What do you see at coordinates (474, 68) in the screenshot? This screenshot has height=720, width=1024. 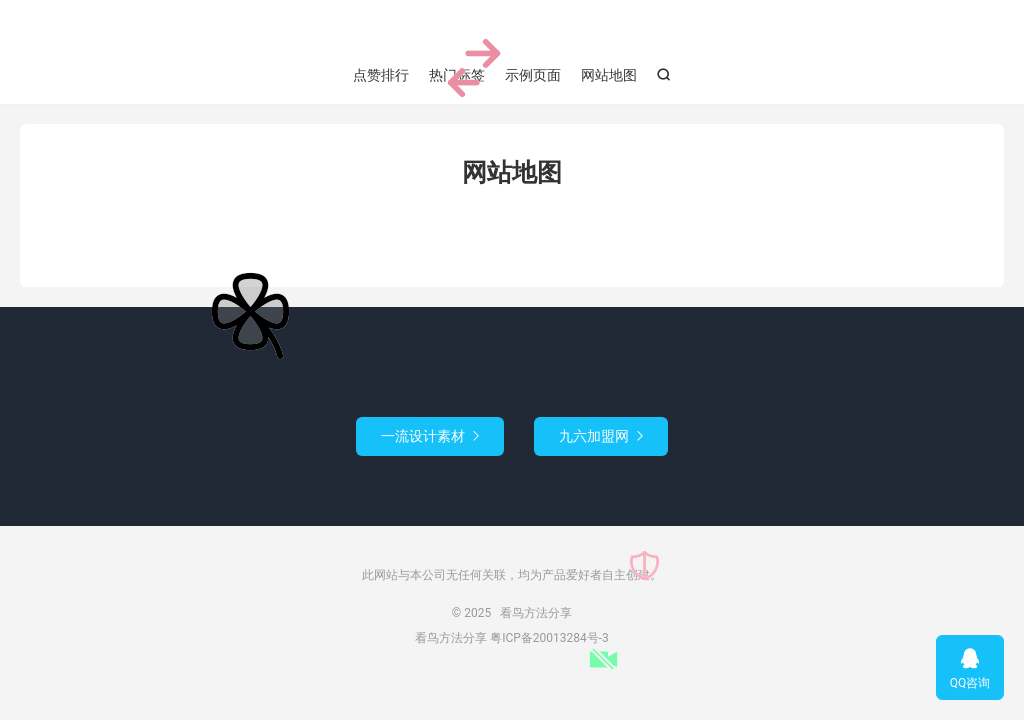 I see `swap or exchange items` at bounding box center [474, 68].